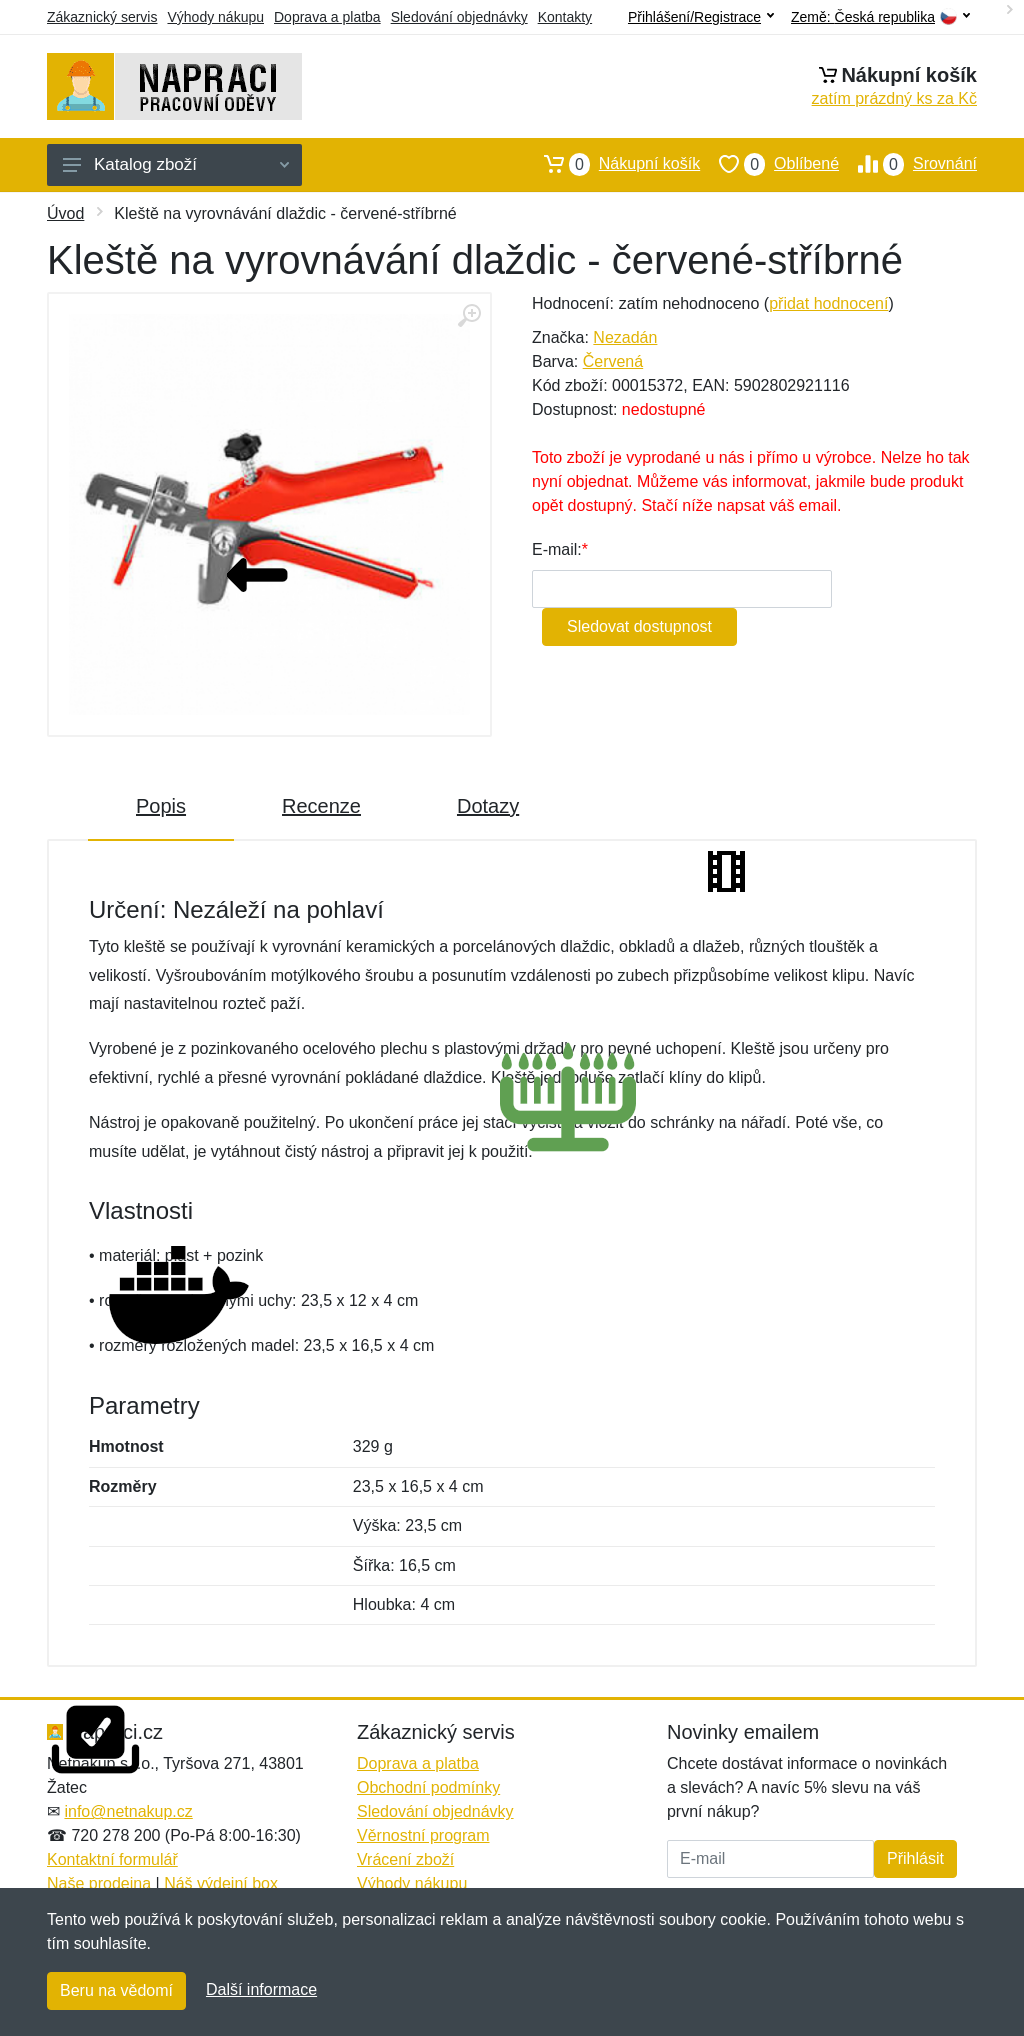  I want to click on indicates Hanukkah-related content or events, so click(568, 1097).